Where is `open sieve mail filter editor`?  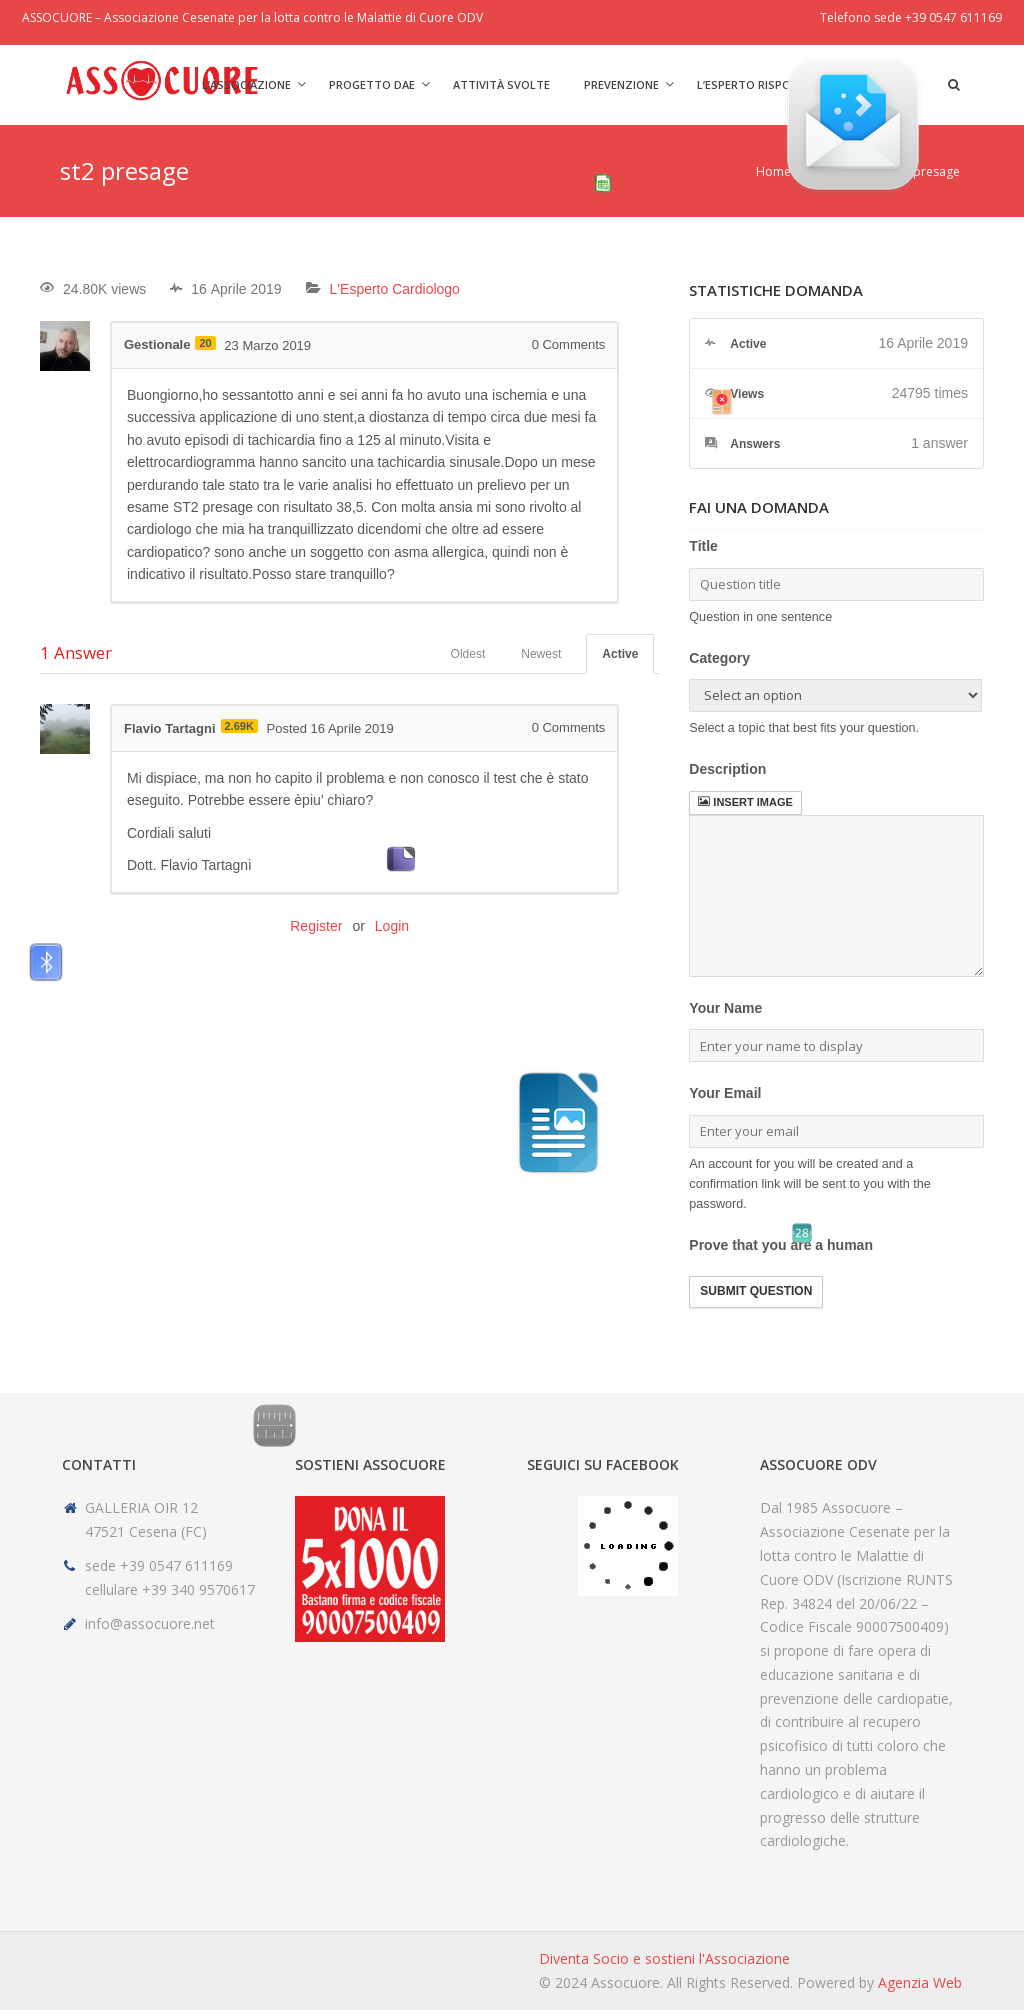
open sieve mail filter editor is located at coordinates (853, 124).